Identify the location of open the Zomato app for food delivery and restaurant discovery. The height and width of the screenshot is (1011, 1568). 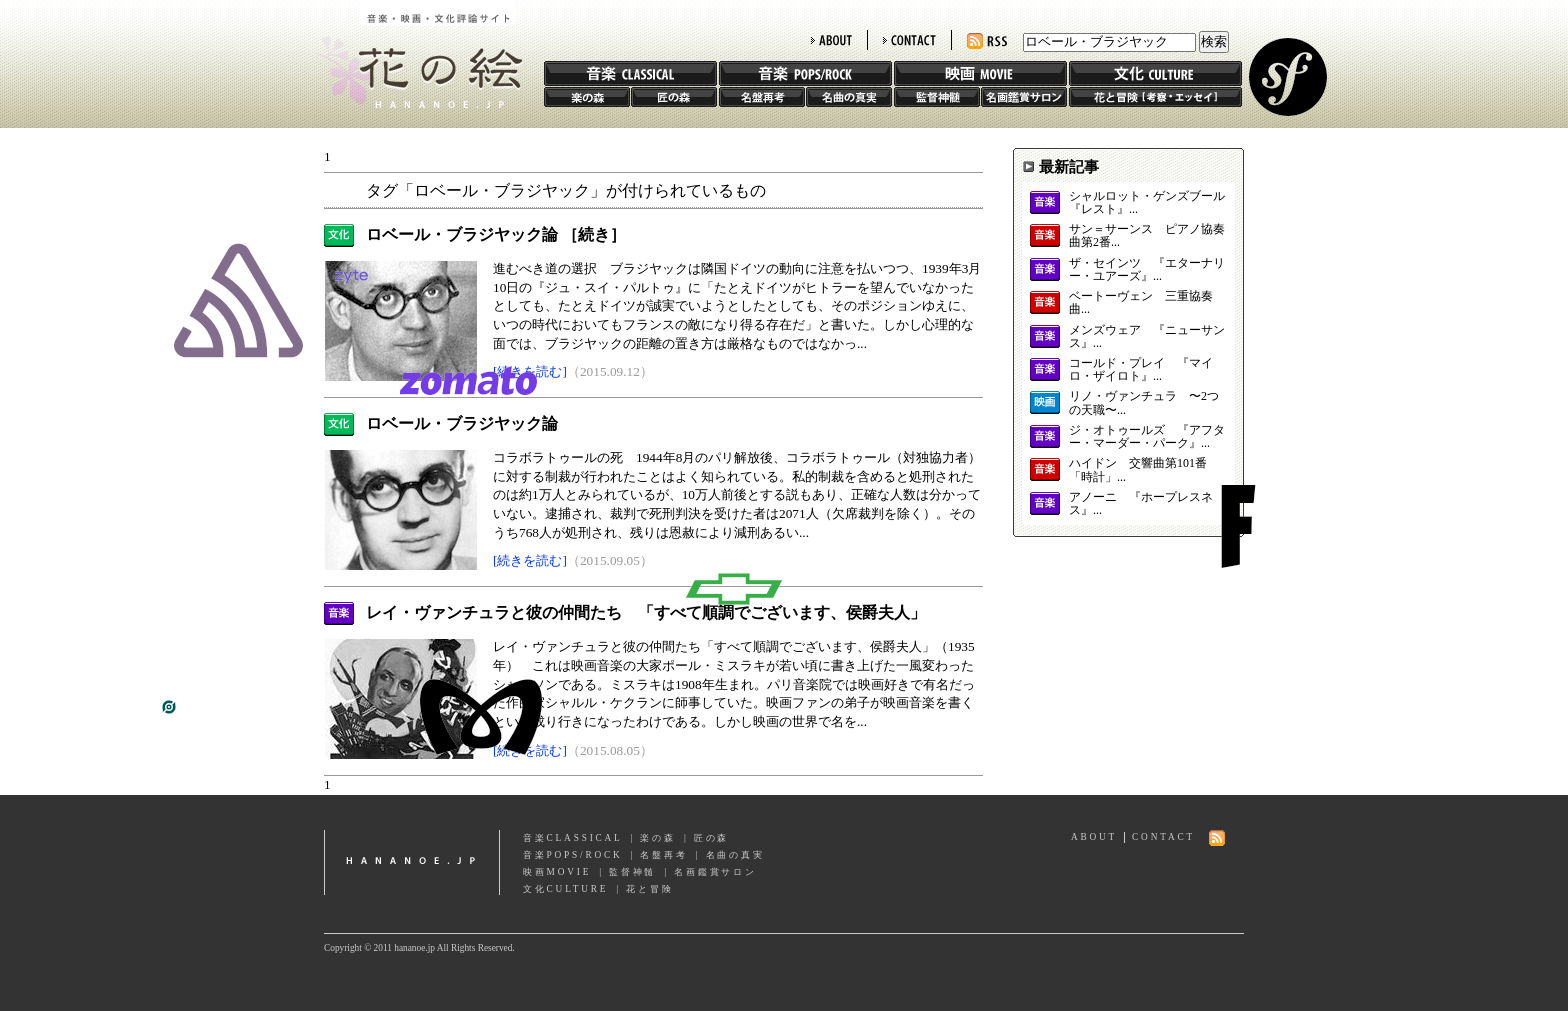
(468, 380).